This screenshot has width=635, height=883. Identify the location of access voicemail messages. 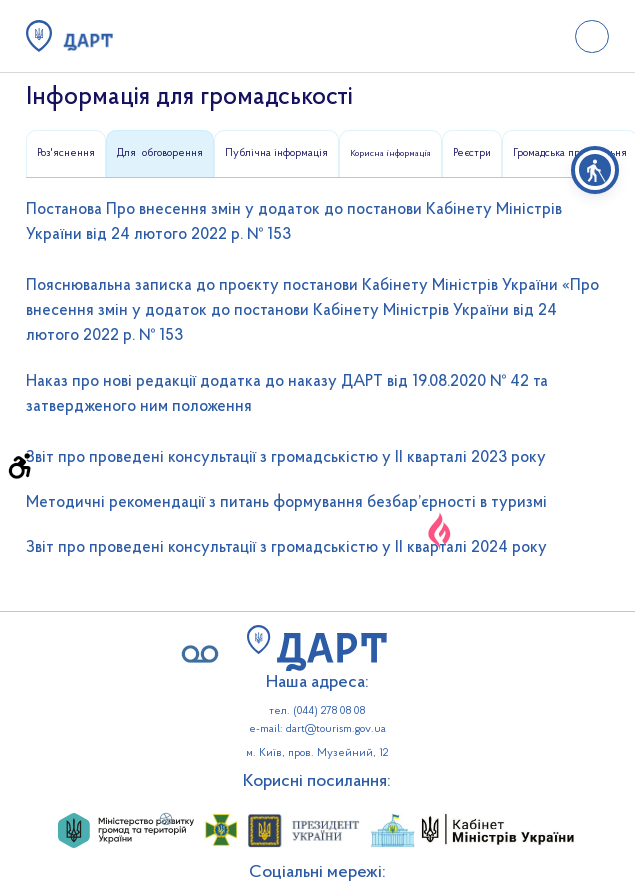
(200, 654).